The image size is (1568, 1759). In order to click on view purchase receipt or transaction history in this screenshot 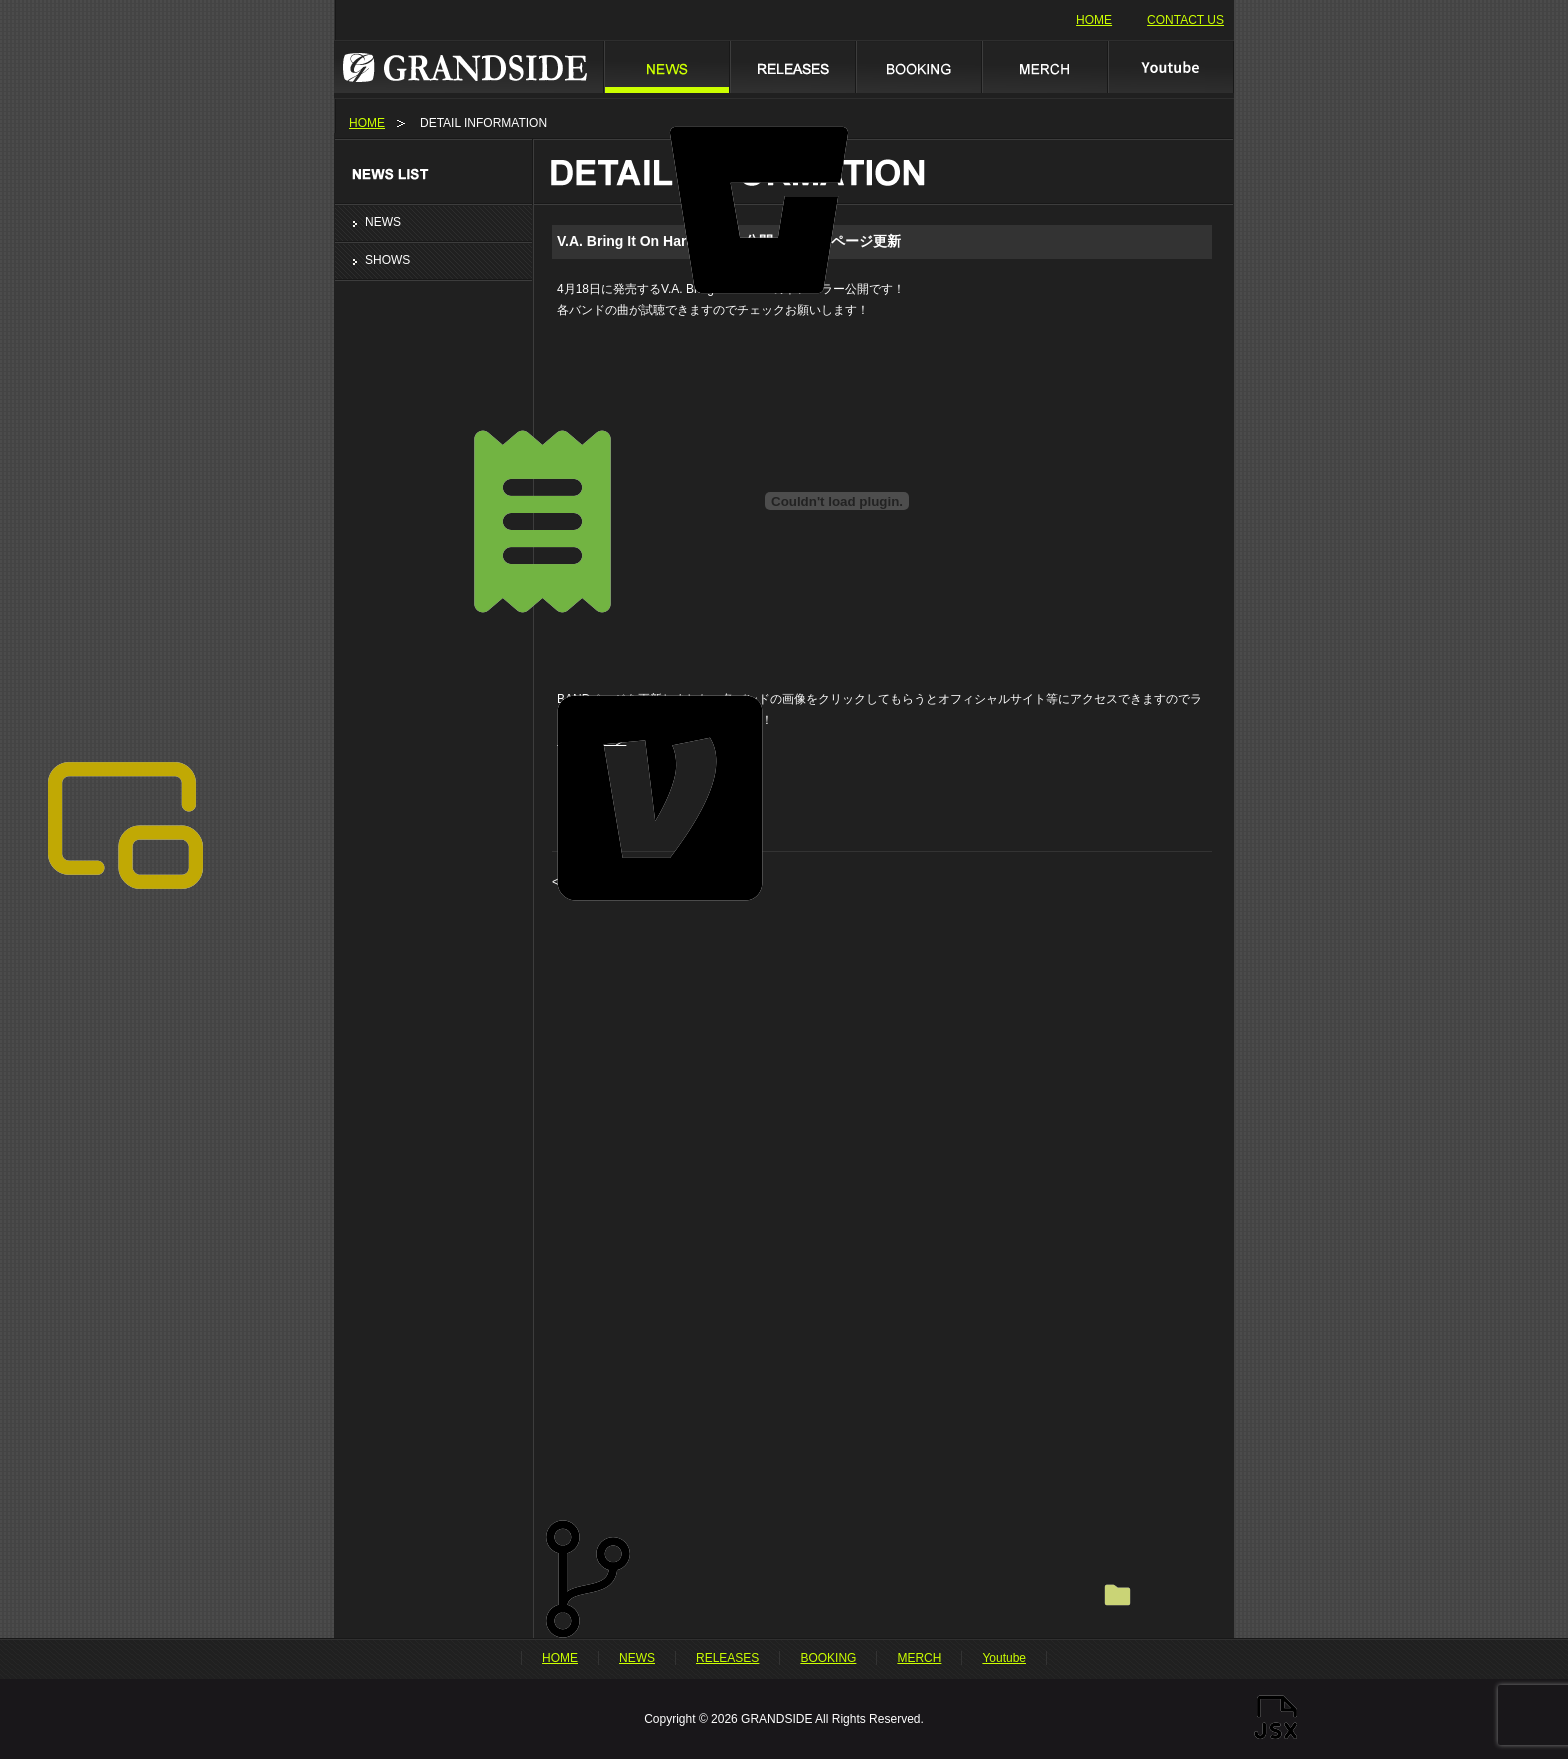, I will do `click(542, 521)`.